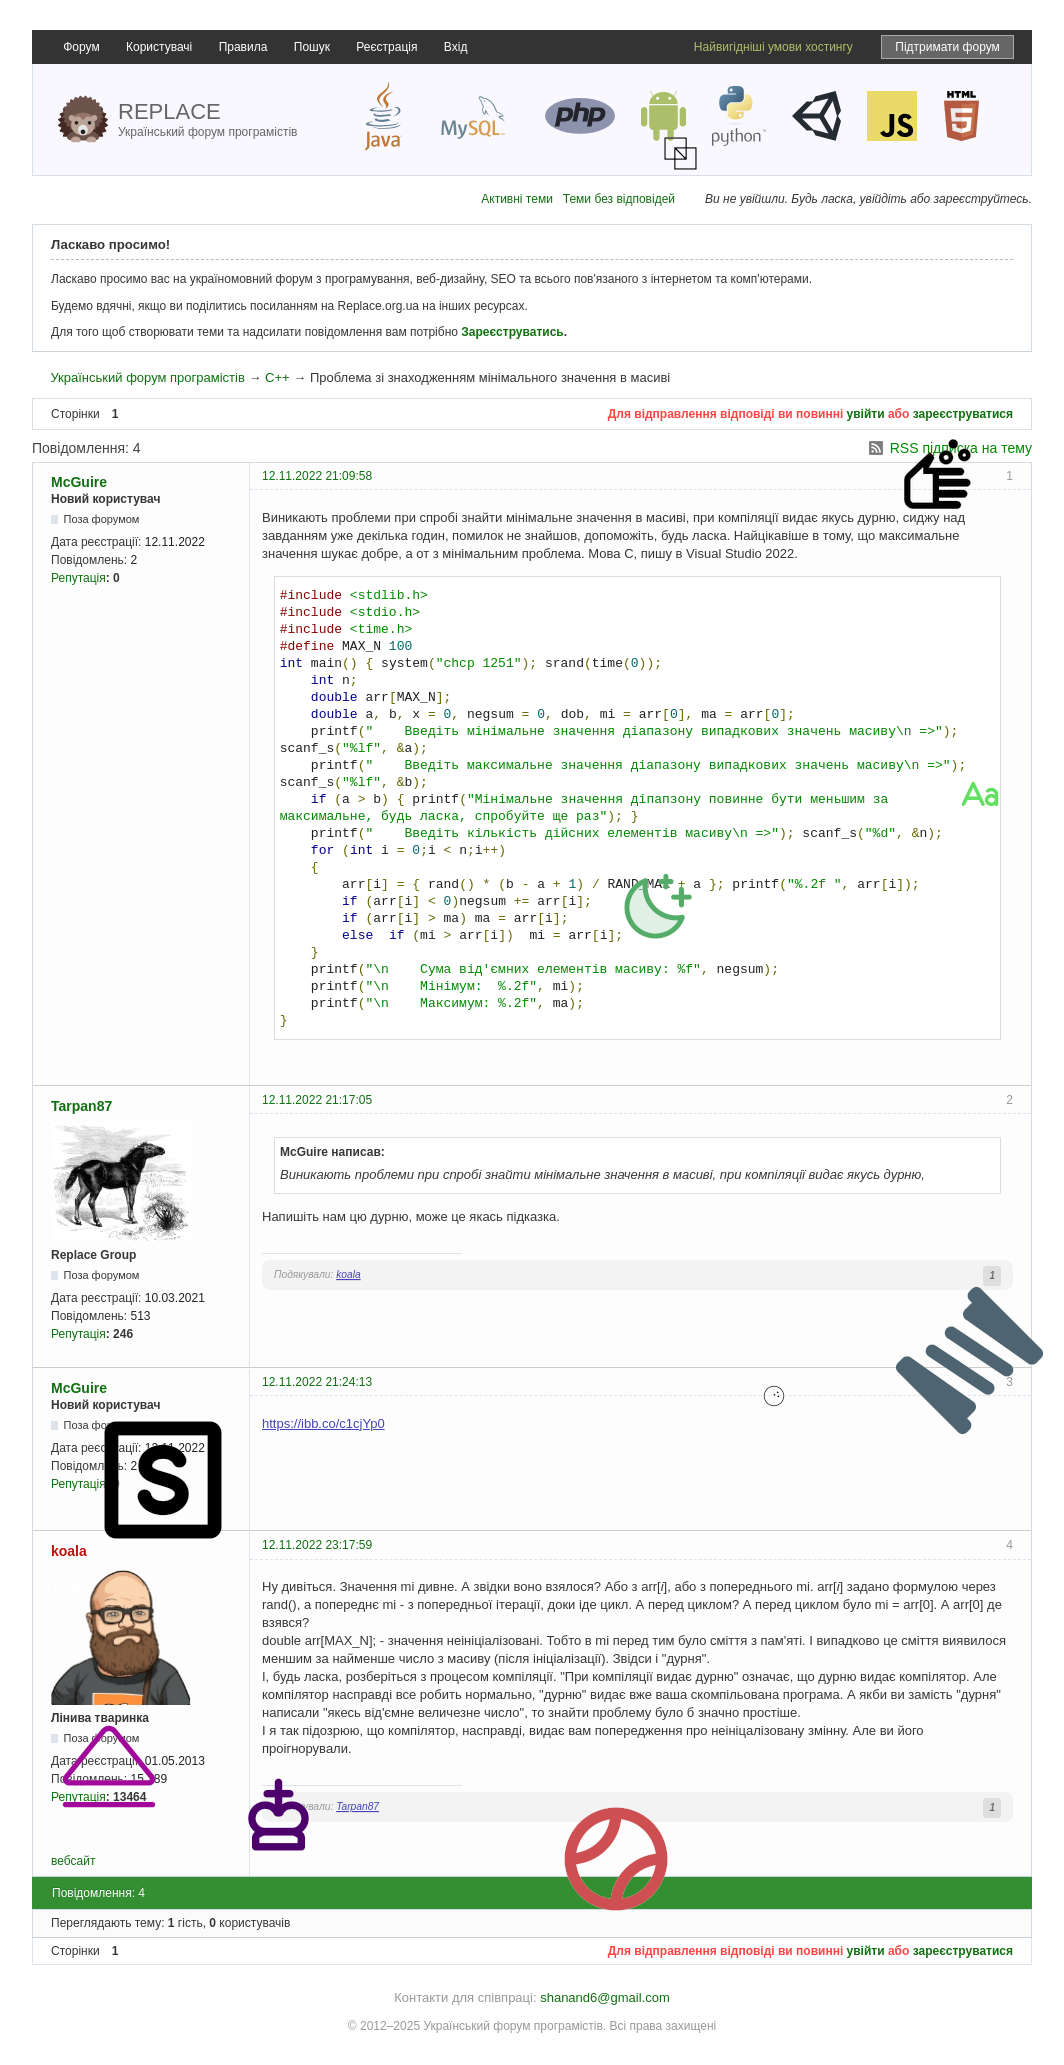 The image size is (1064, 2065). I want to click on eject media or disc, so click(109, 1772).